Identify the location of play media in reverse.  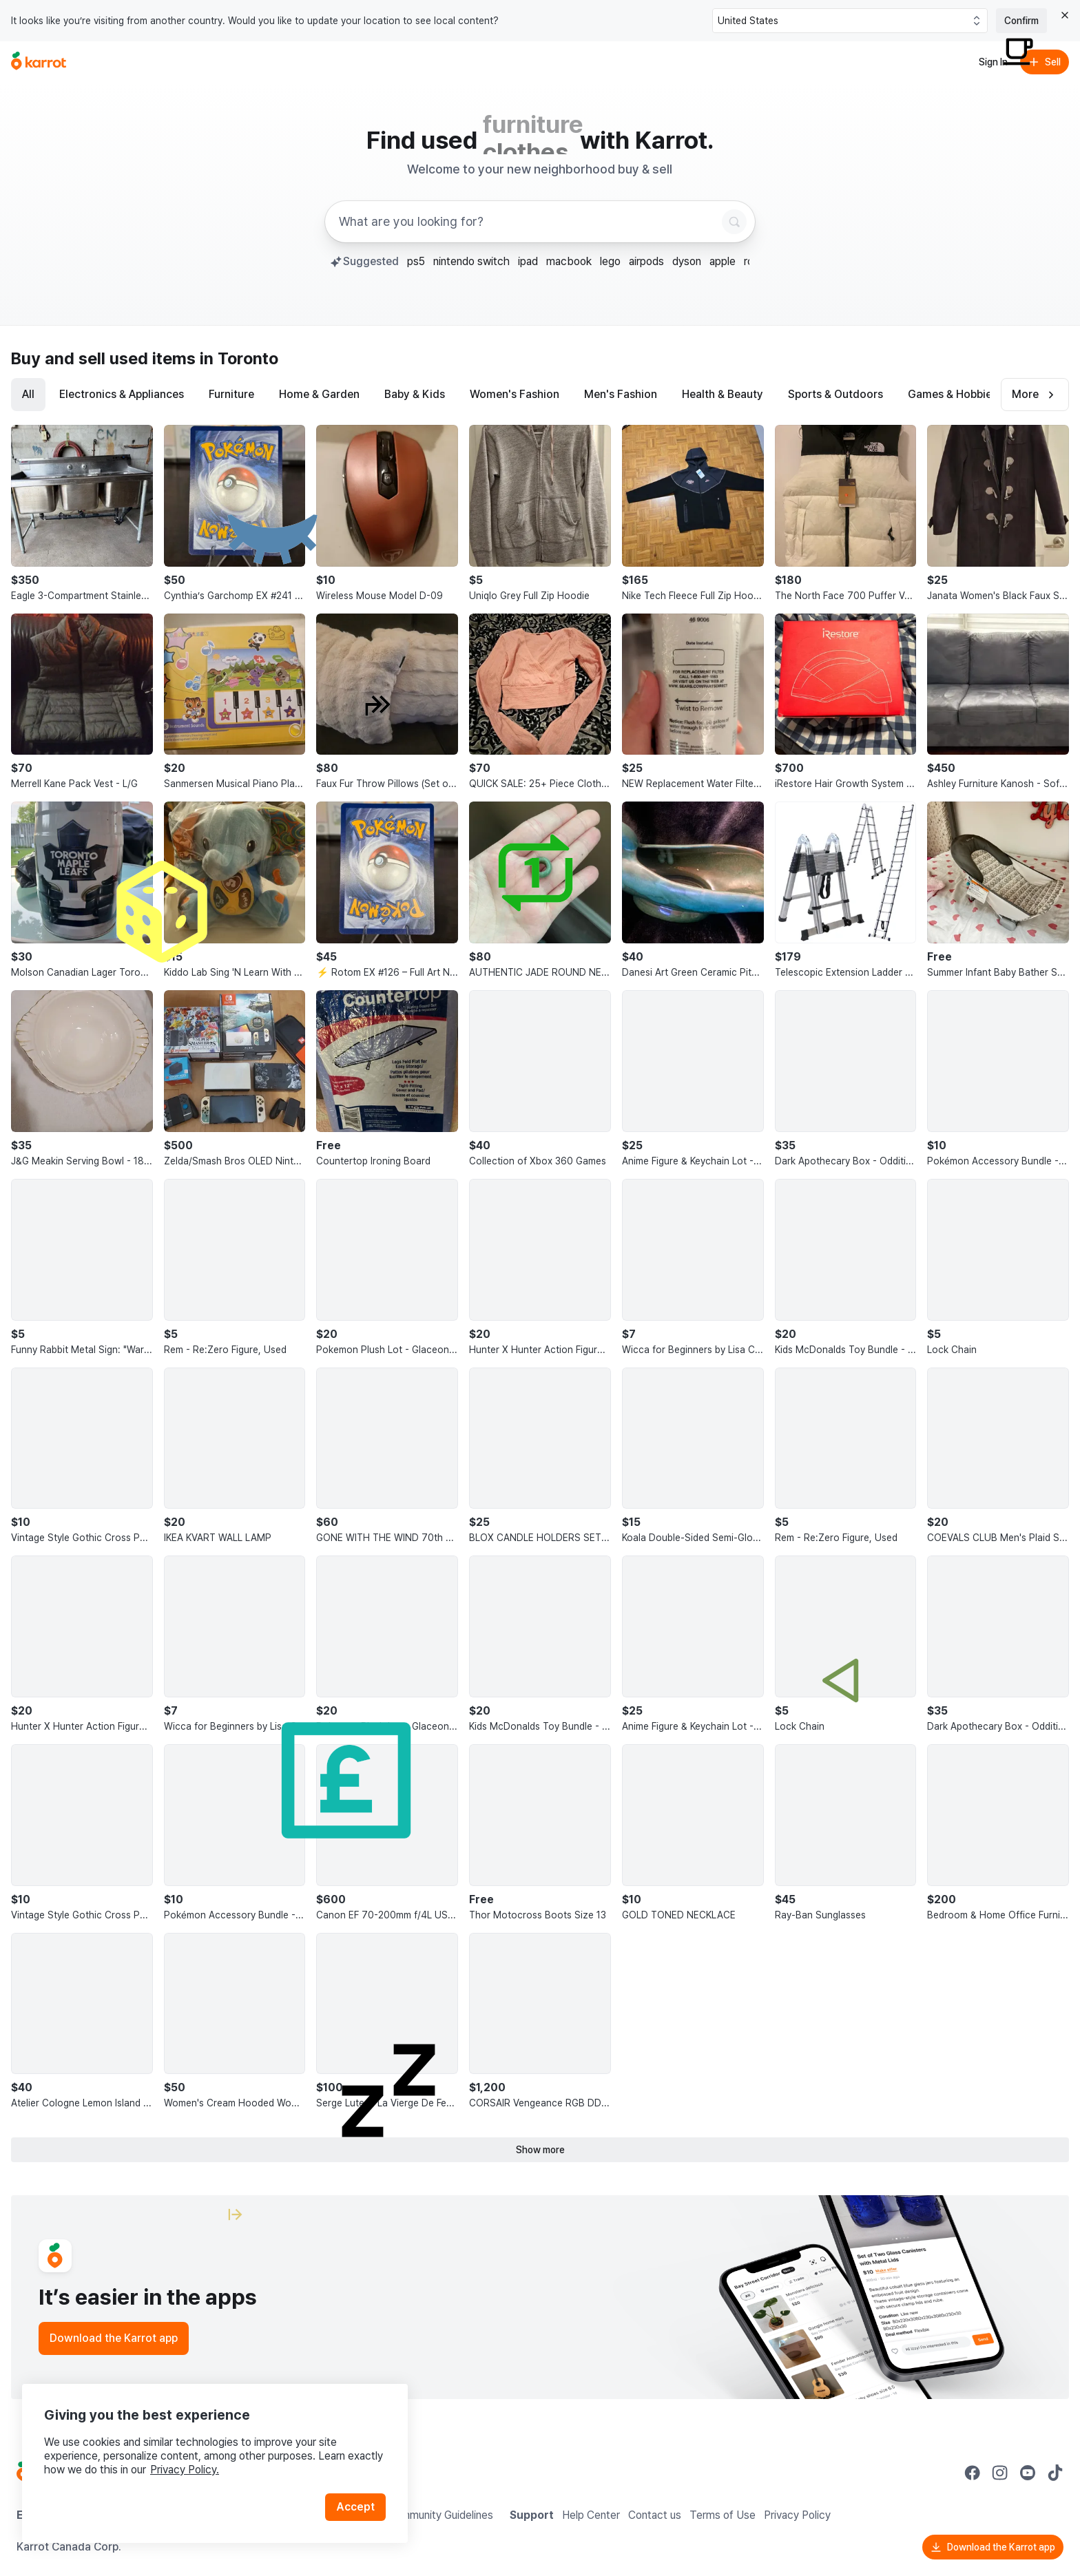
(844, 1680).